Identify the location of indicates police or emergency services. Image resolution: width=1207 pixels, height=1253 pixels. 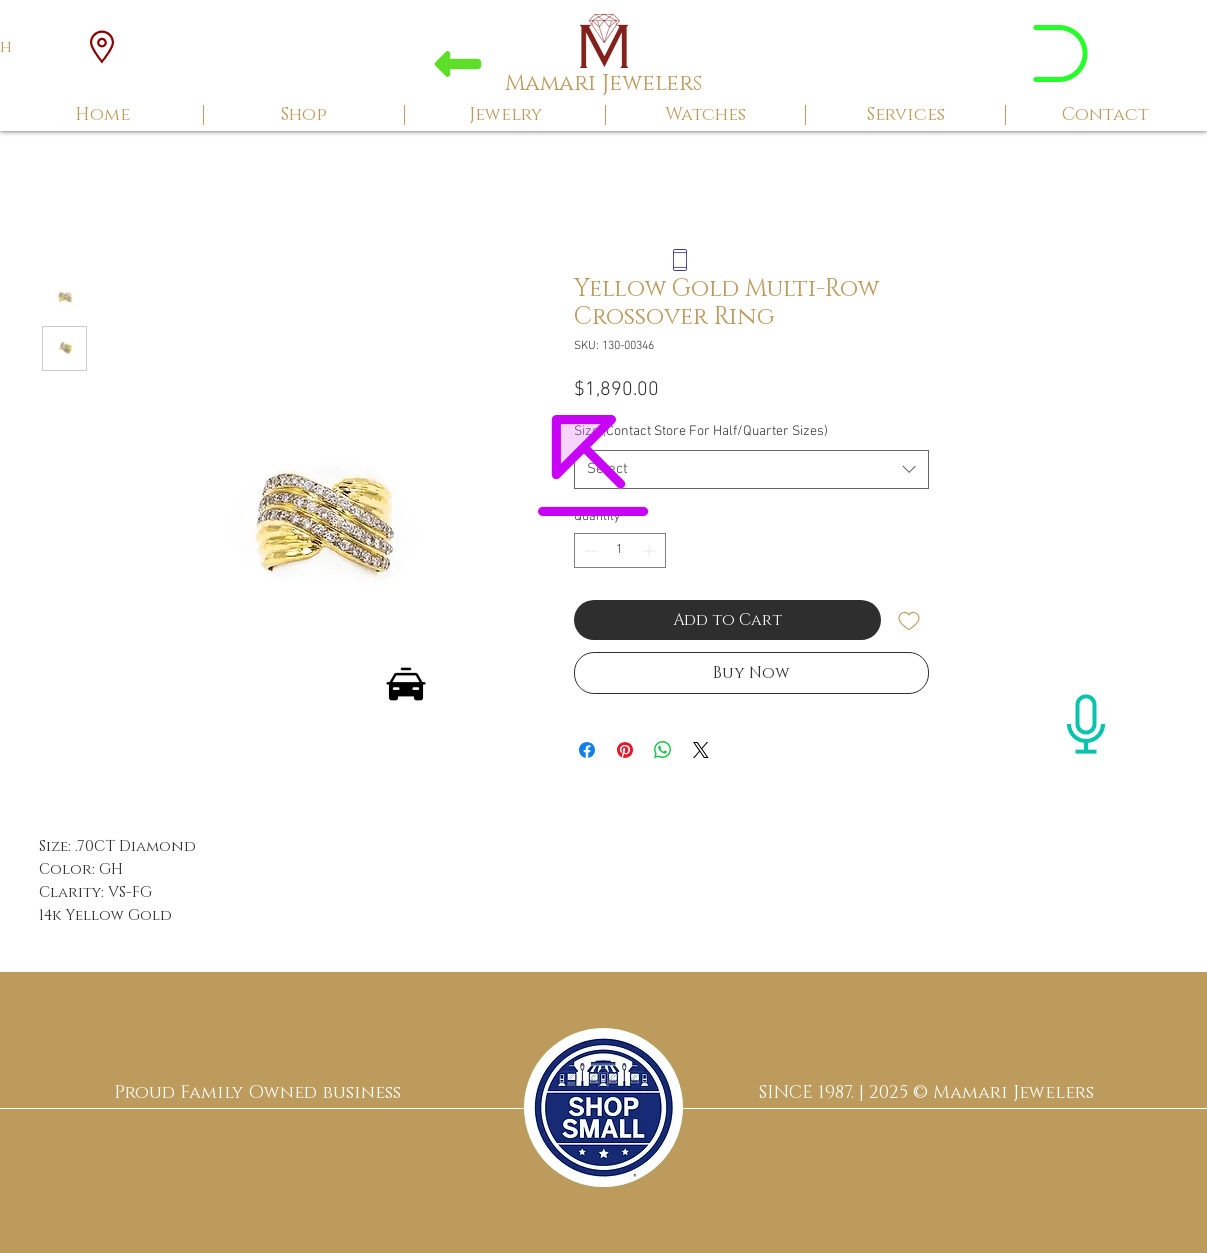
(406, 686).